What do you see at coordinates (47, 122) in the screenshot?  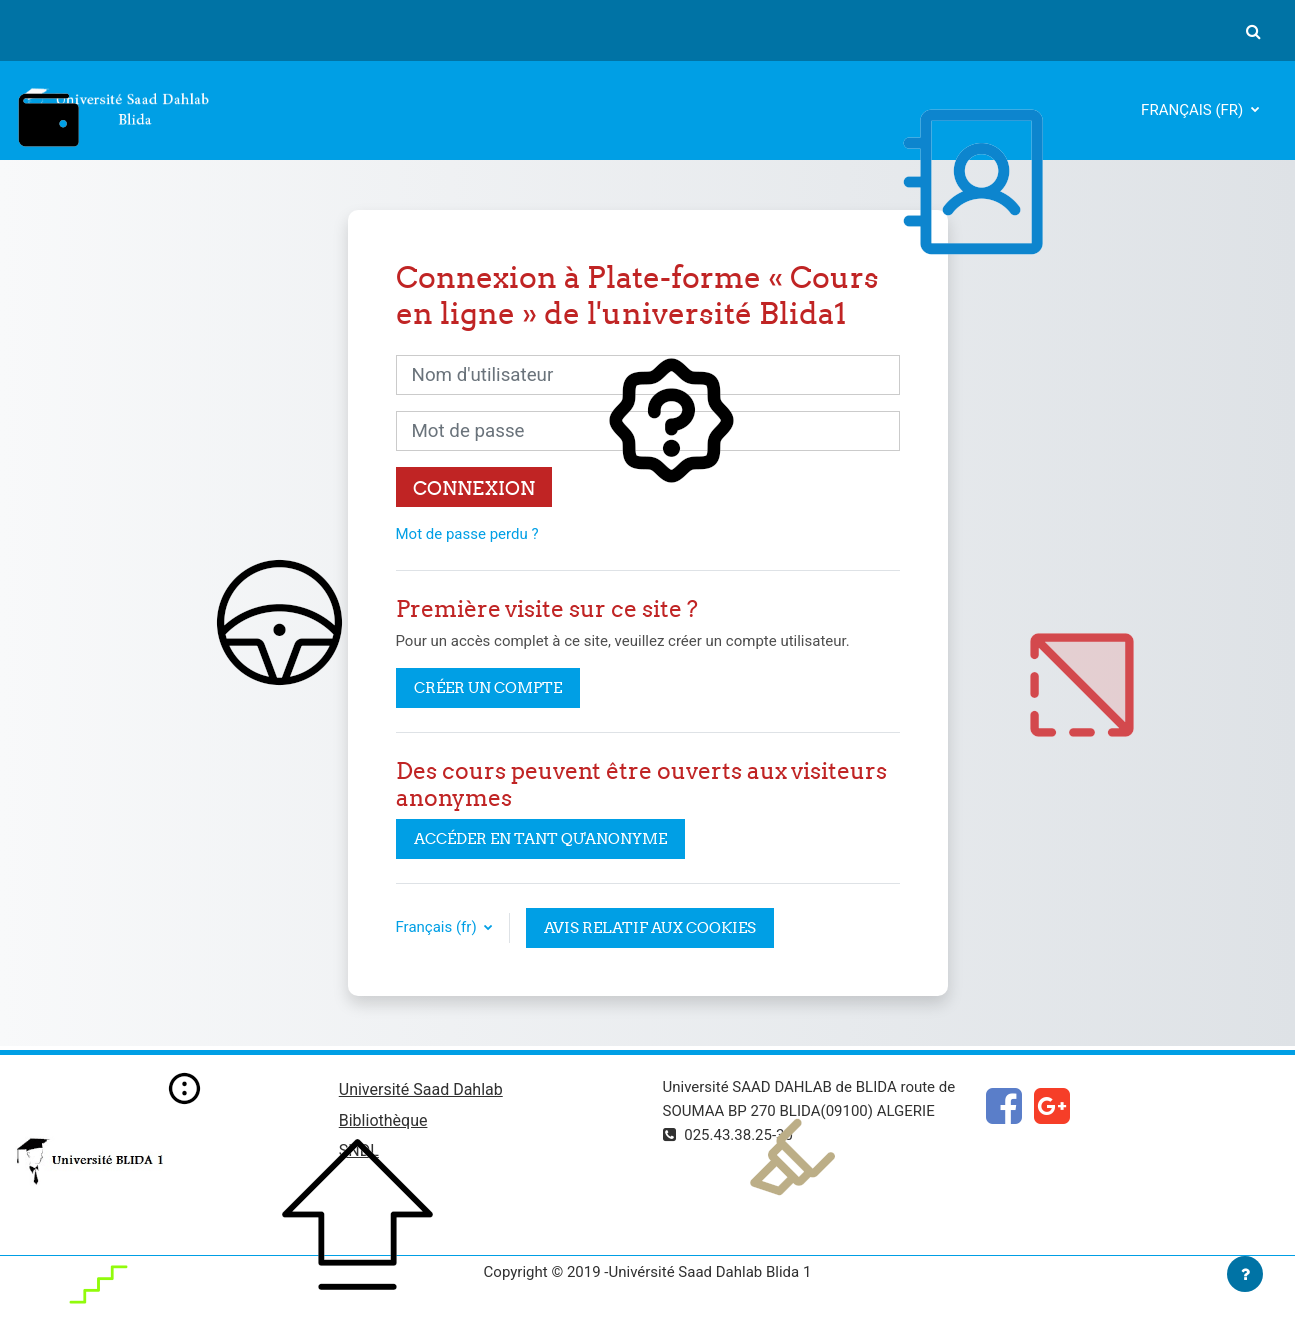 I see `access your wallet or payment methods` at bounding box center [47, 122].